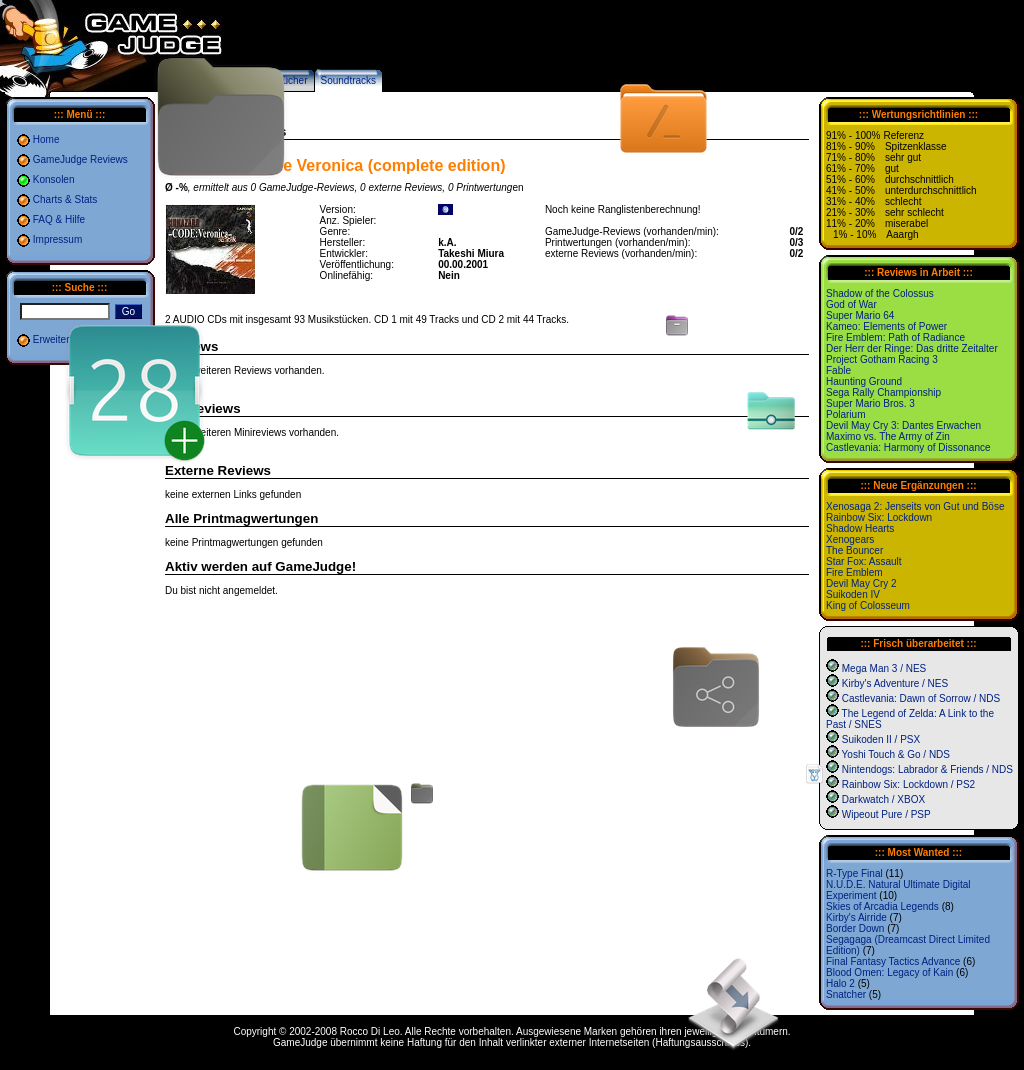 The image size is (1024, 1070). I want to click on indicates a valid drop target for dragging files, so click(221, 117).